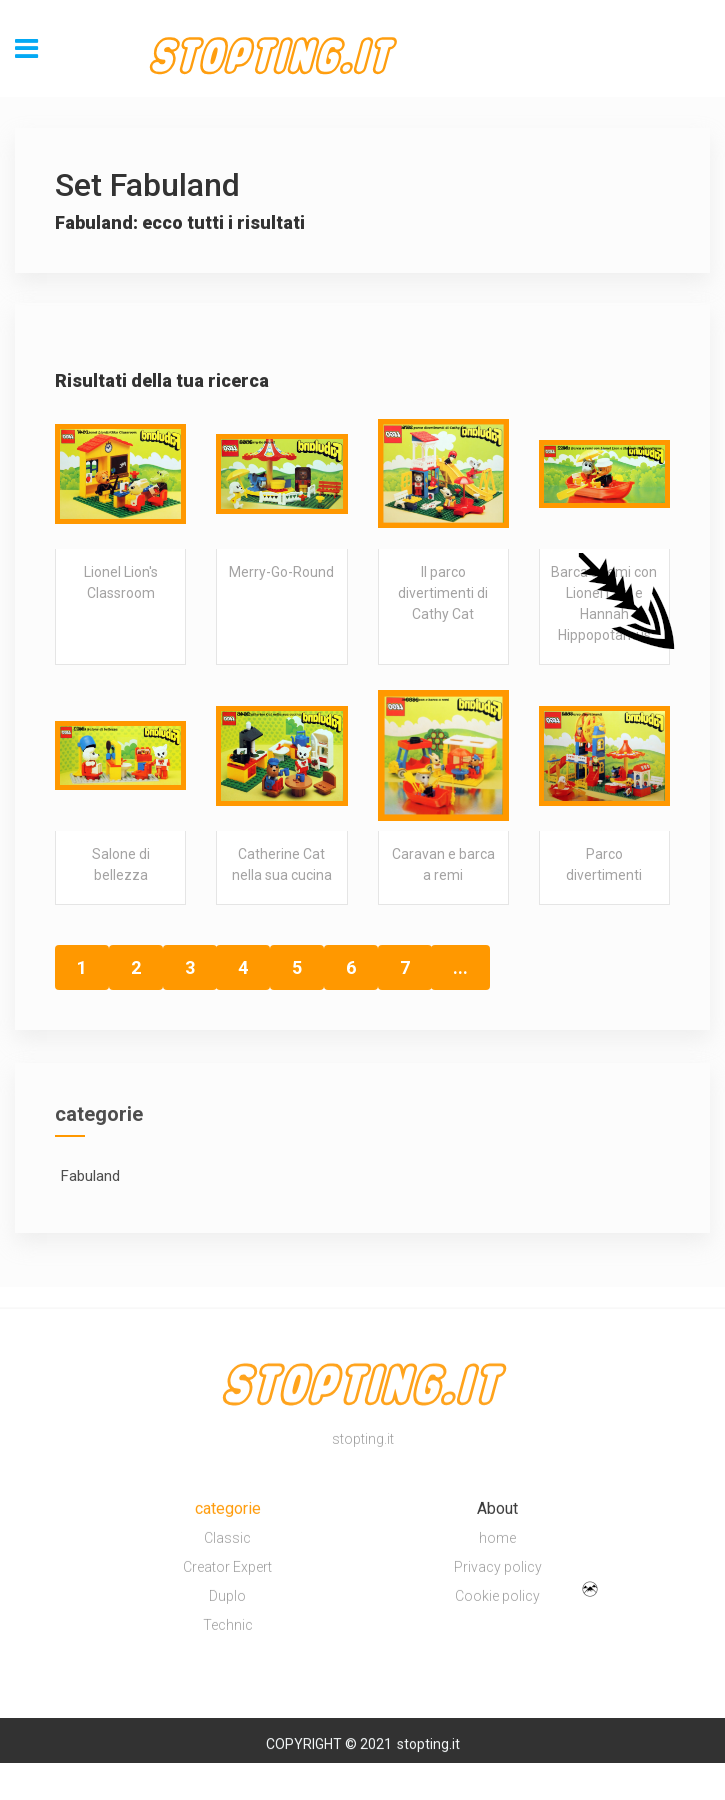 This screenshot has width=725, height=1800. What do you see at coordinates (626, 600) in the screenshot?
I see `select a piercing or armor-penetrating attack` at bounding box center [626, 600].